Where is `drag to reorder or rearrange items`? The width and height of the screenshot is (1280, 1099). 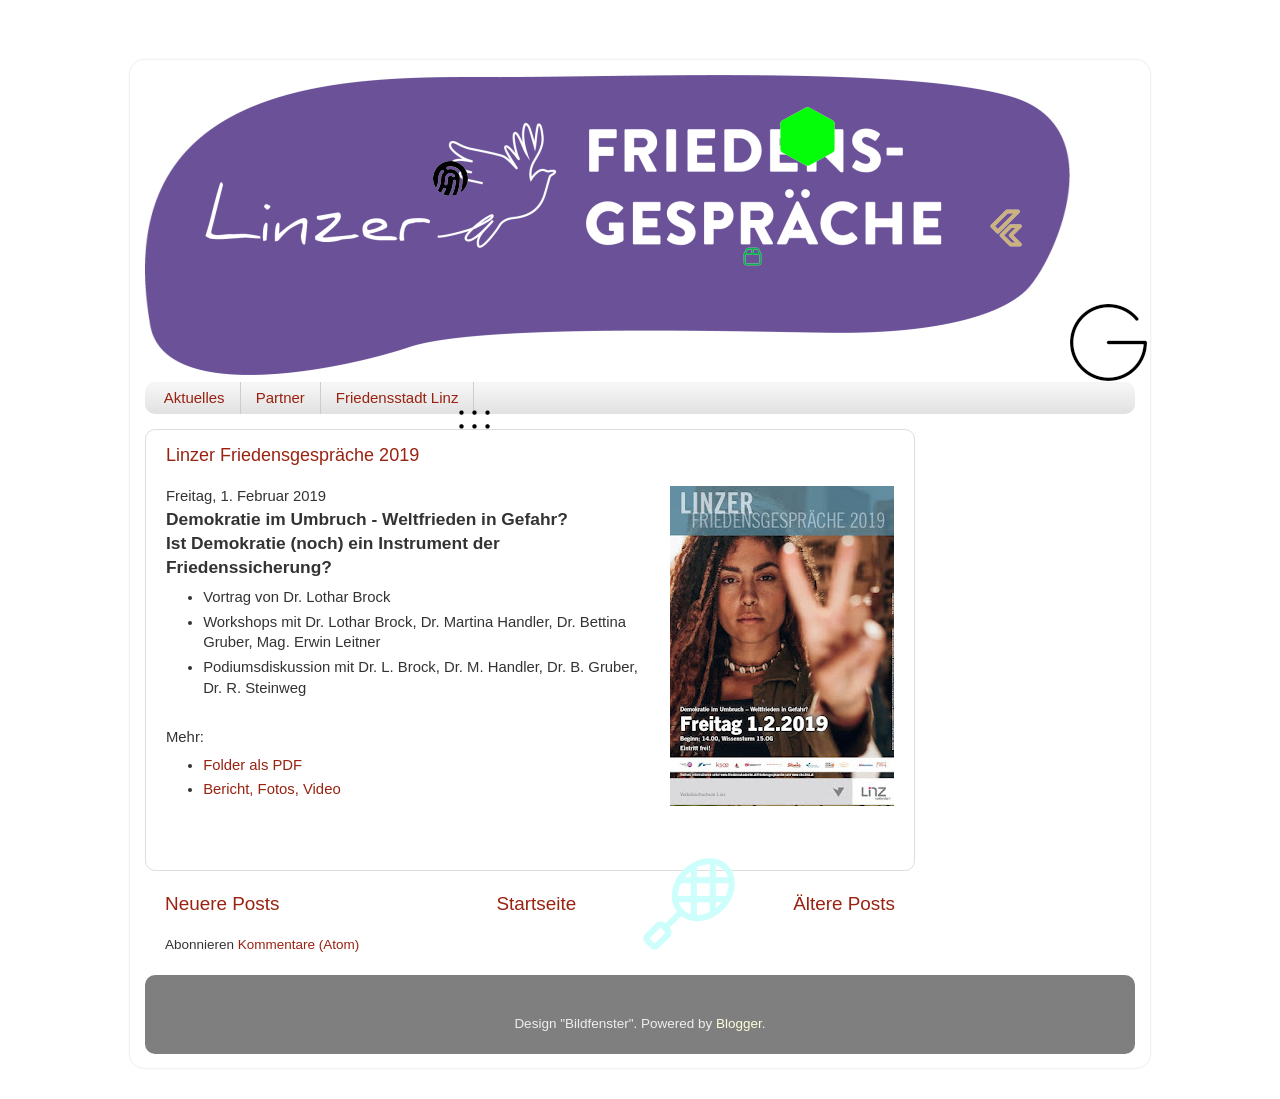 drag to reorder or rearrange items is located at coordinates (474, 419).